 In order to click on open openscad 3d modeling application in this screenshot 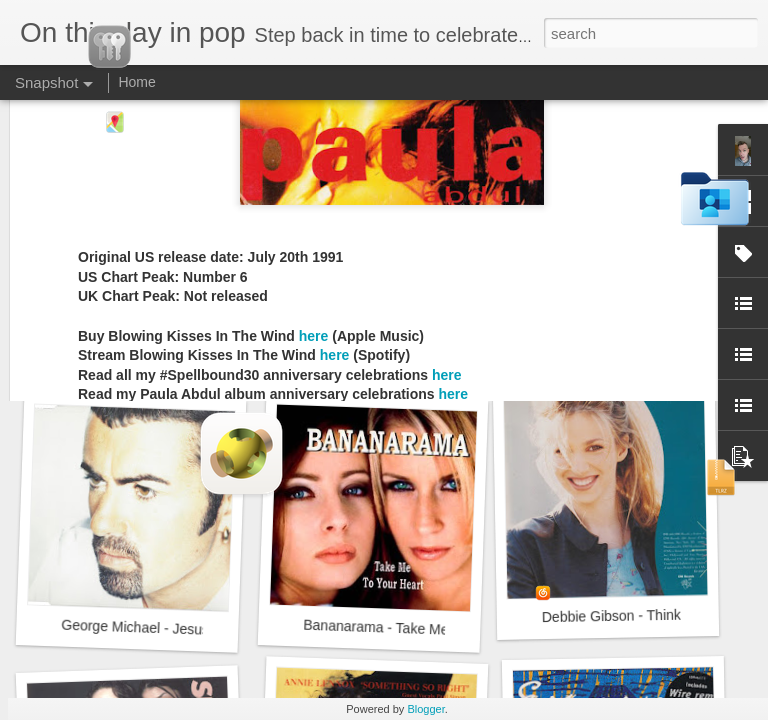, I will do `click(241, 453)`.